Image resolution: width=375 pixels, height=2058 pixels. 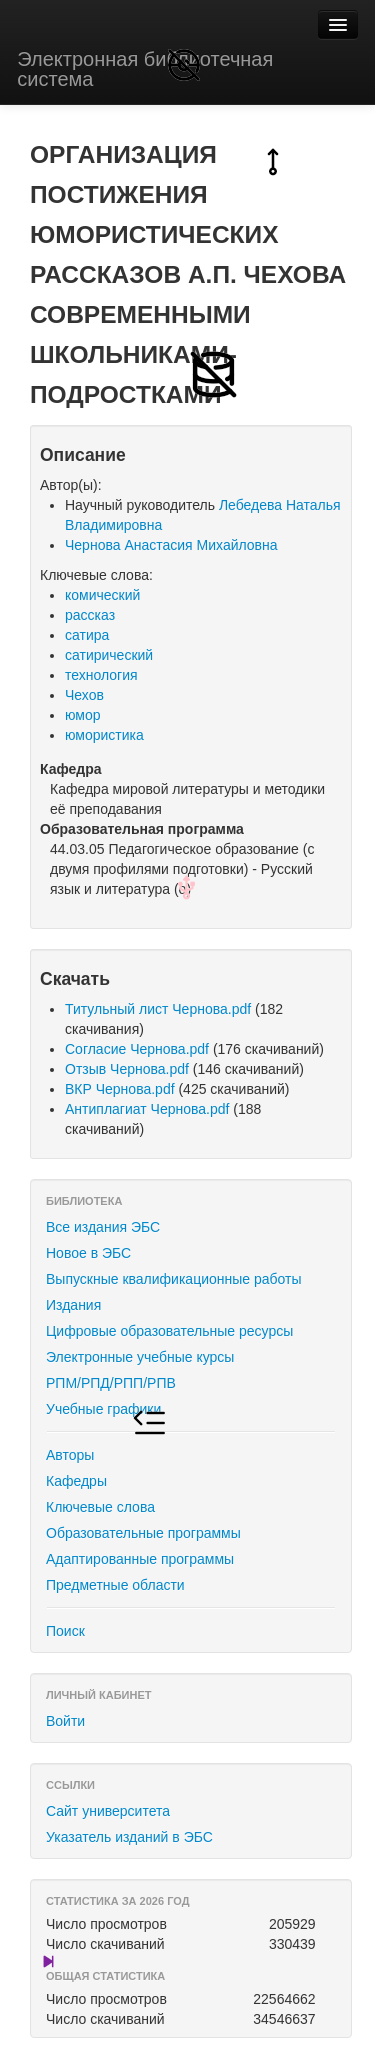 I want to click on scroll to top of page, so click(x=273, y=162).